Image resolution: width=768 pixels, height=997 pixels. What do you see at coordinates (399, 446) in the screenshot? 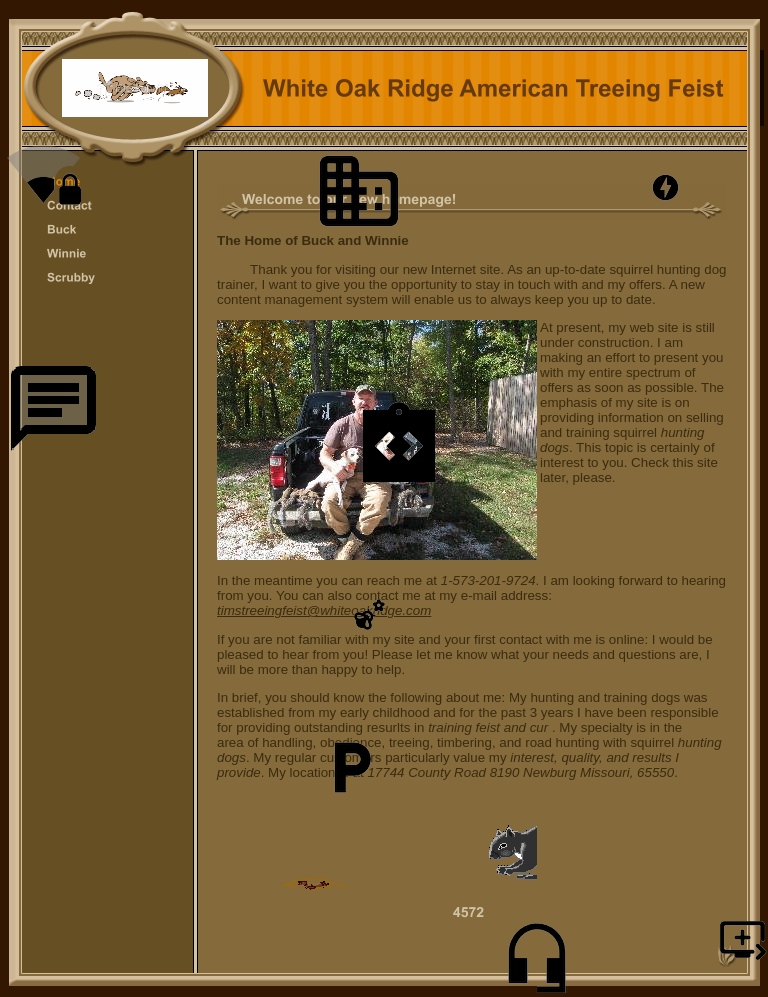
I see `view integration or embed code` at bounding box center [399, 446].